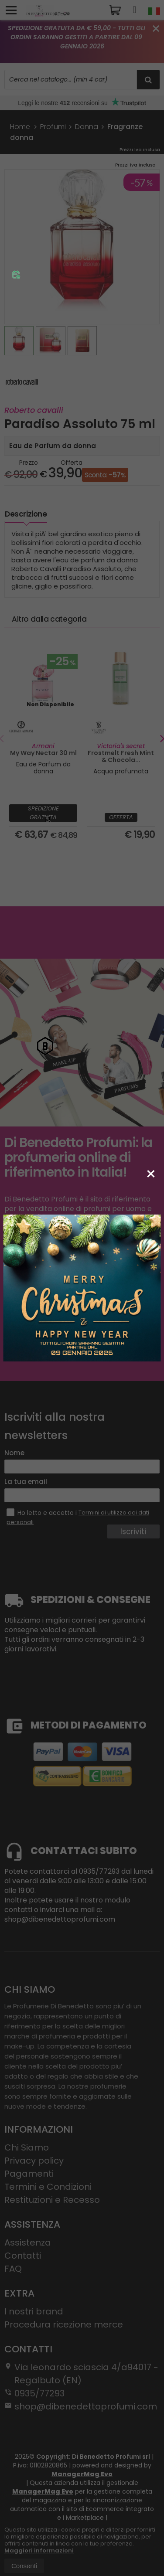  What do you see at coordinates (16, 274) in the screenshot?
I see `view starred or favorite events` at bounding box center [16, 274].